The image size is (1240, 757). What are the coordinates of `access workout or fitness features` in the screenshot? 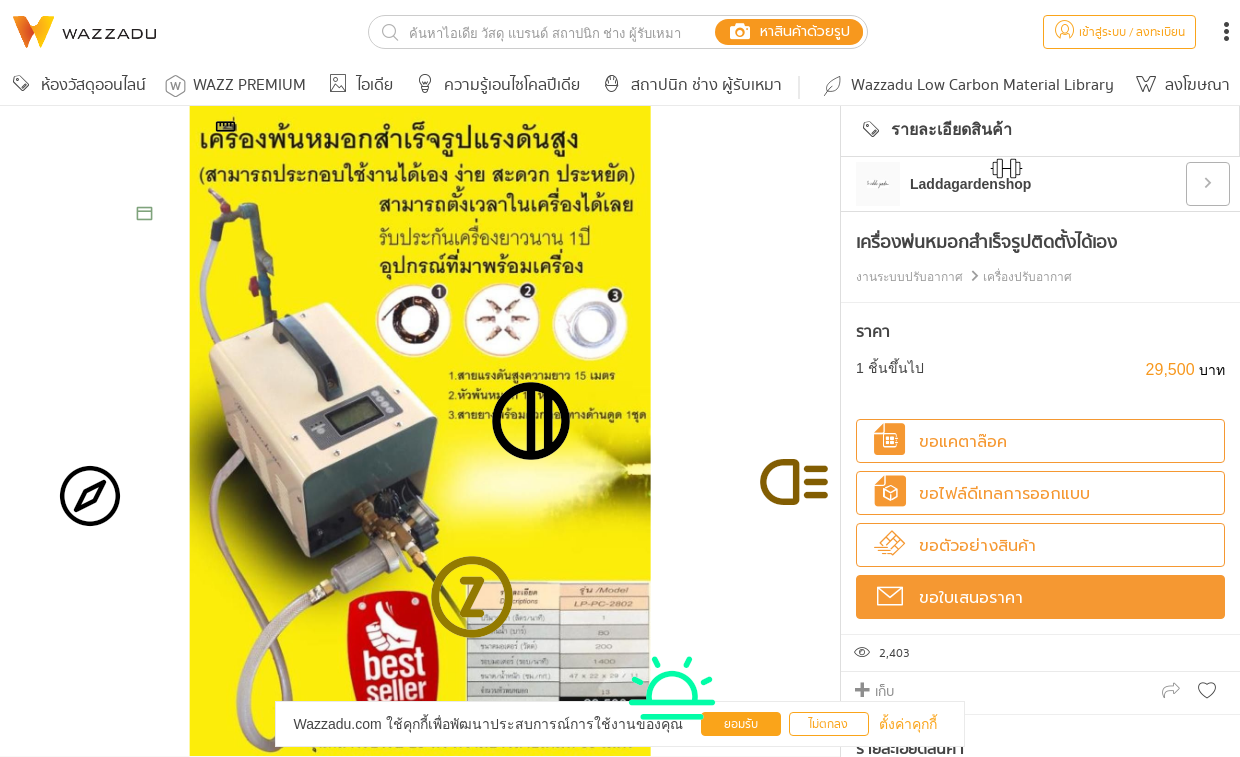 It's located at (1006, 168).